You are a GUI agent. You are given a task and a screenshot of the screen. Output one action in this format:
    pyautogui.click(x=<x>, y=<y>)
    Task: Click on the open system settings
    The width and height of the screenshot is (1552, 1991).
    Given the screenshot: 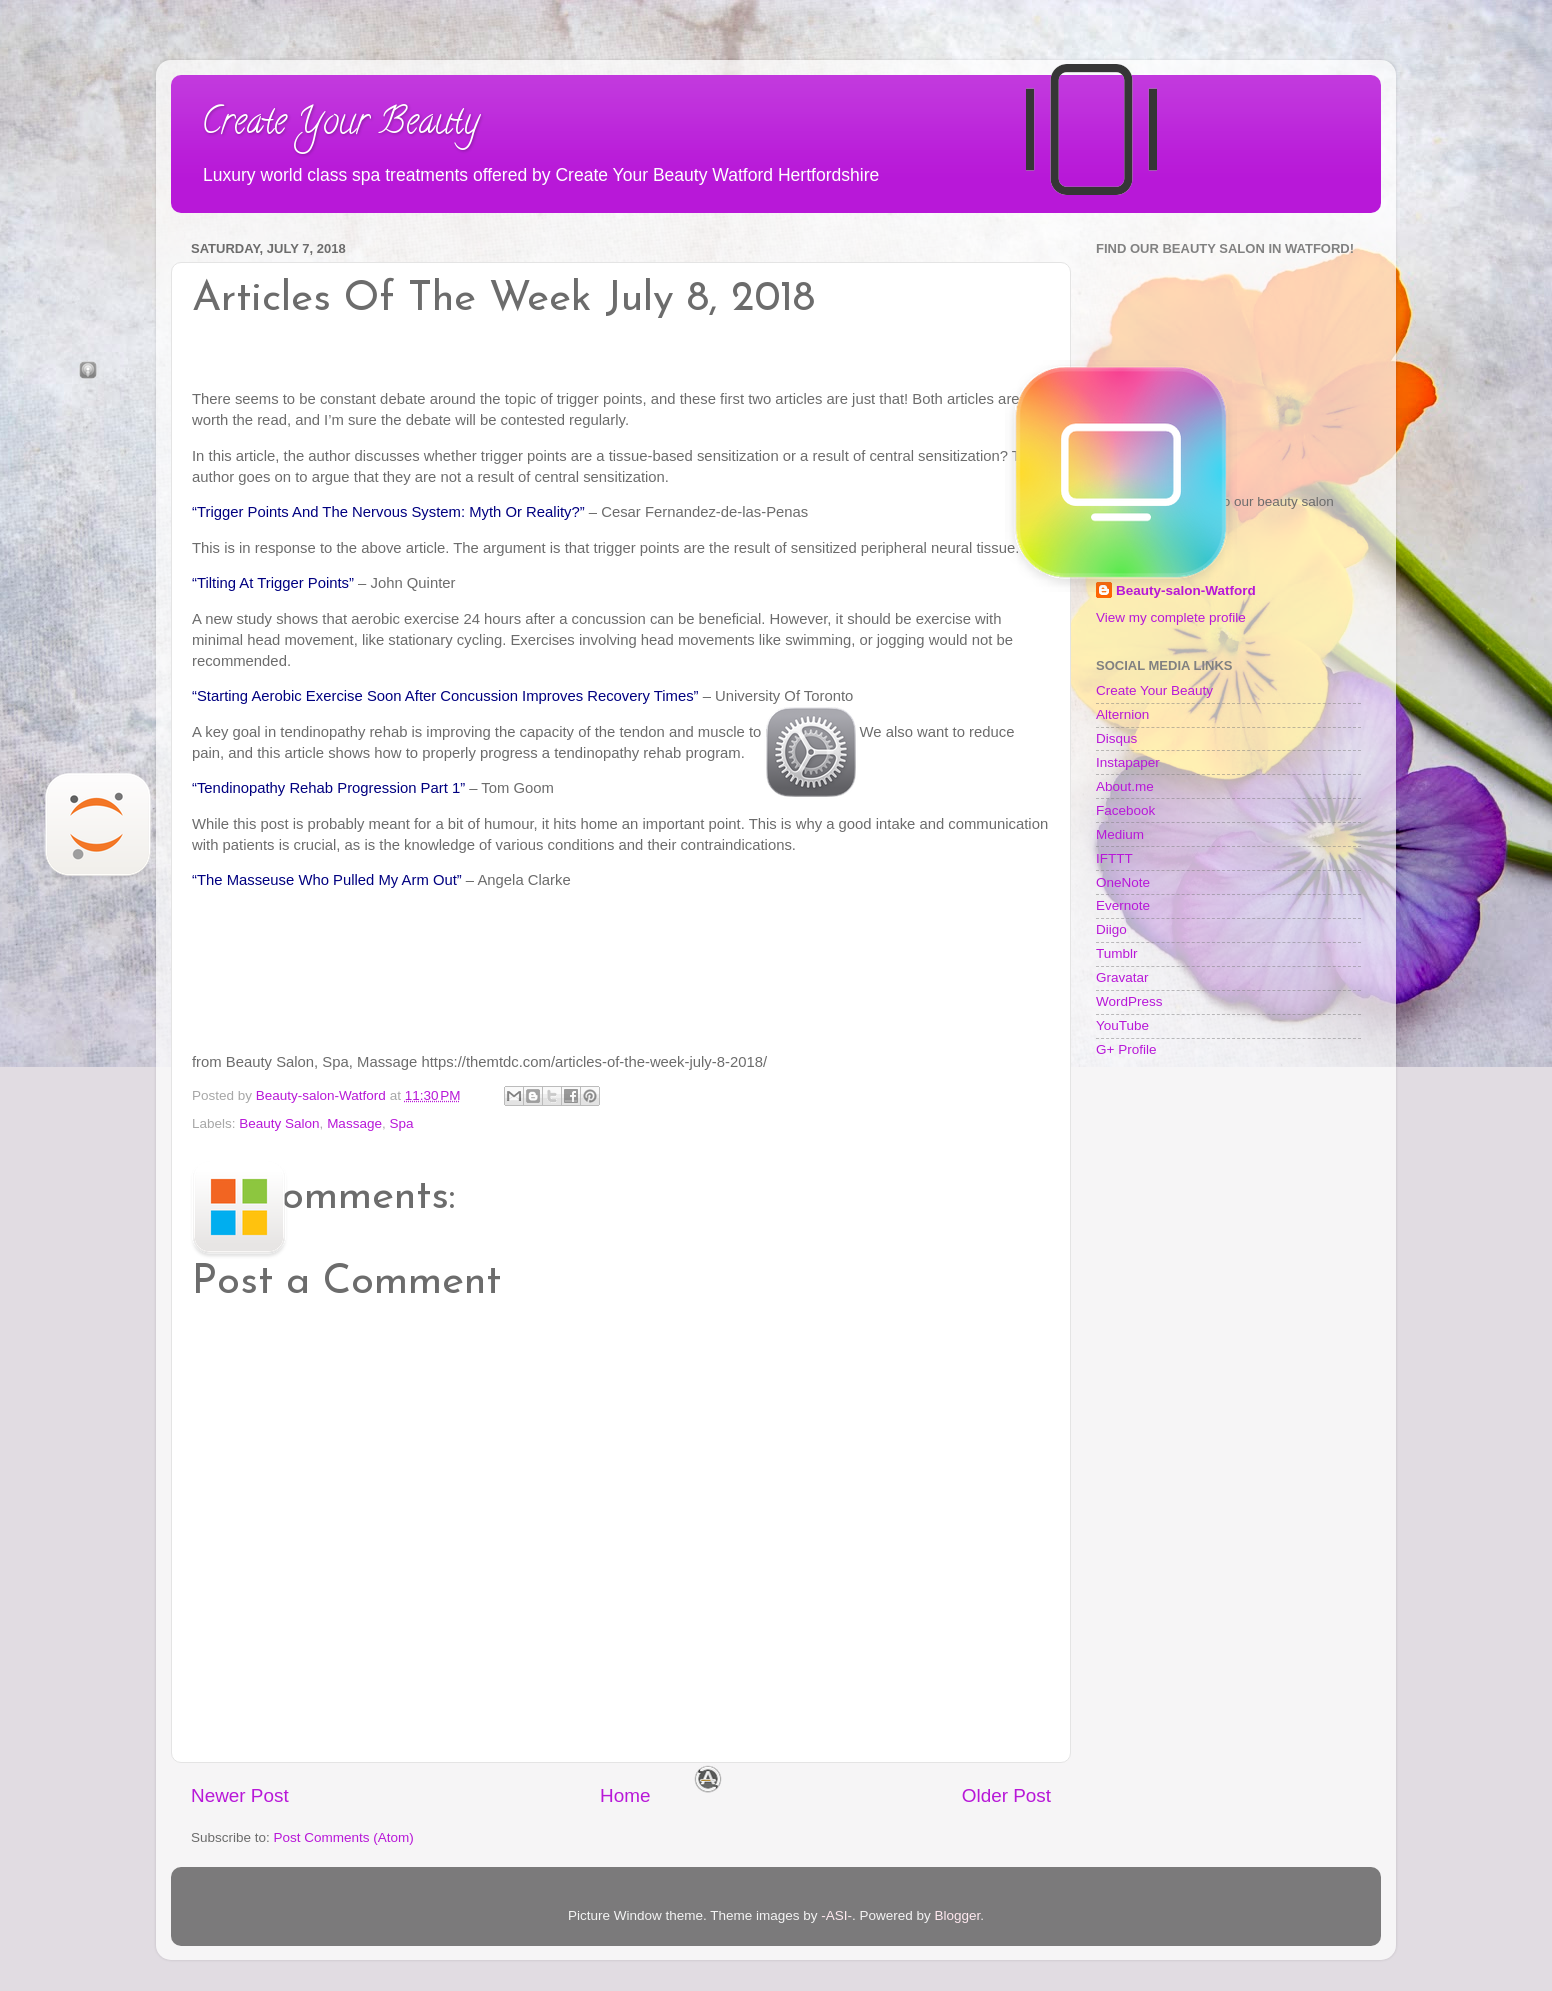 What is the action you would take?
    pyautogui.click(x=811, y=752)
    